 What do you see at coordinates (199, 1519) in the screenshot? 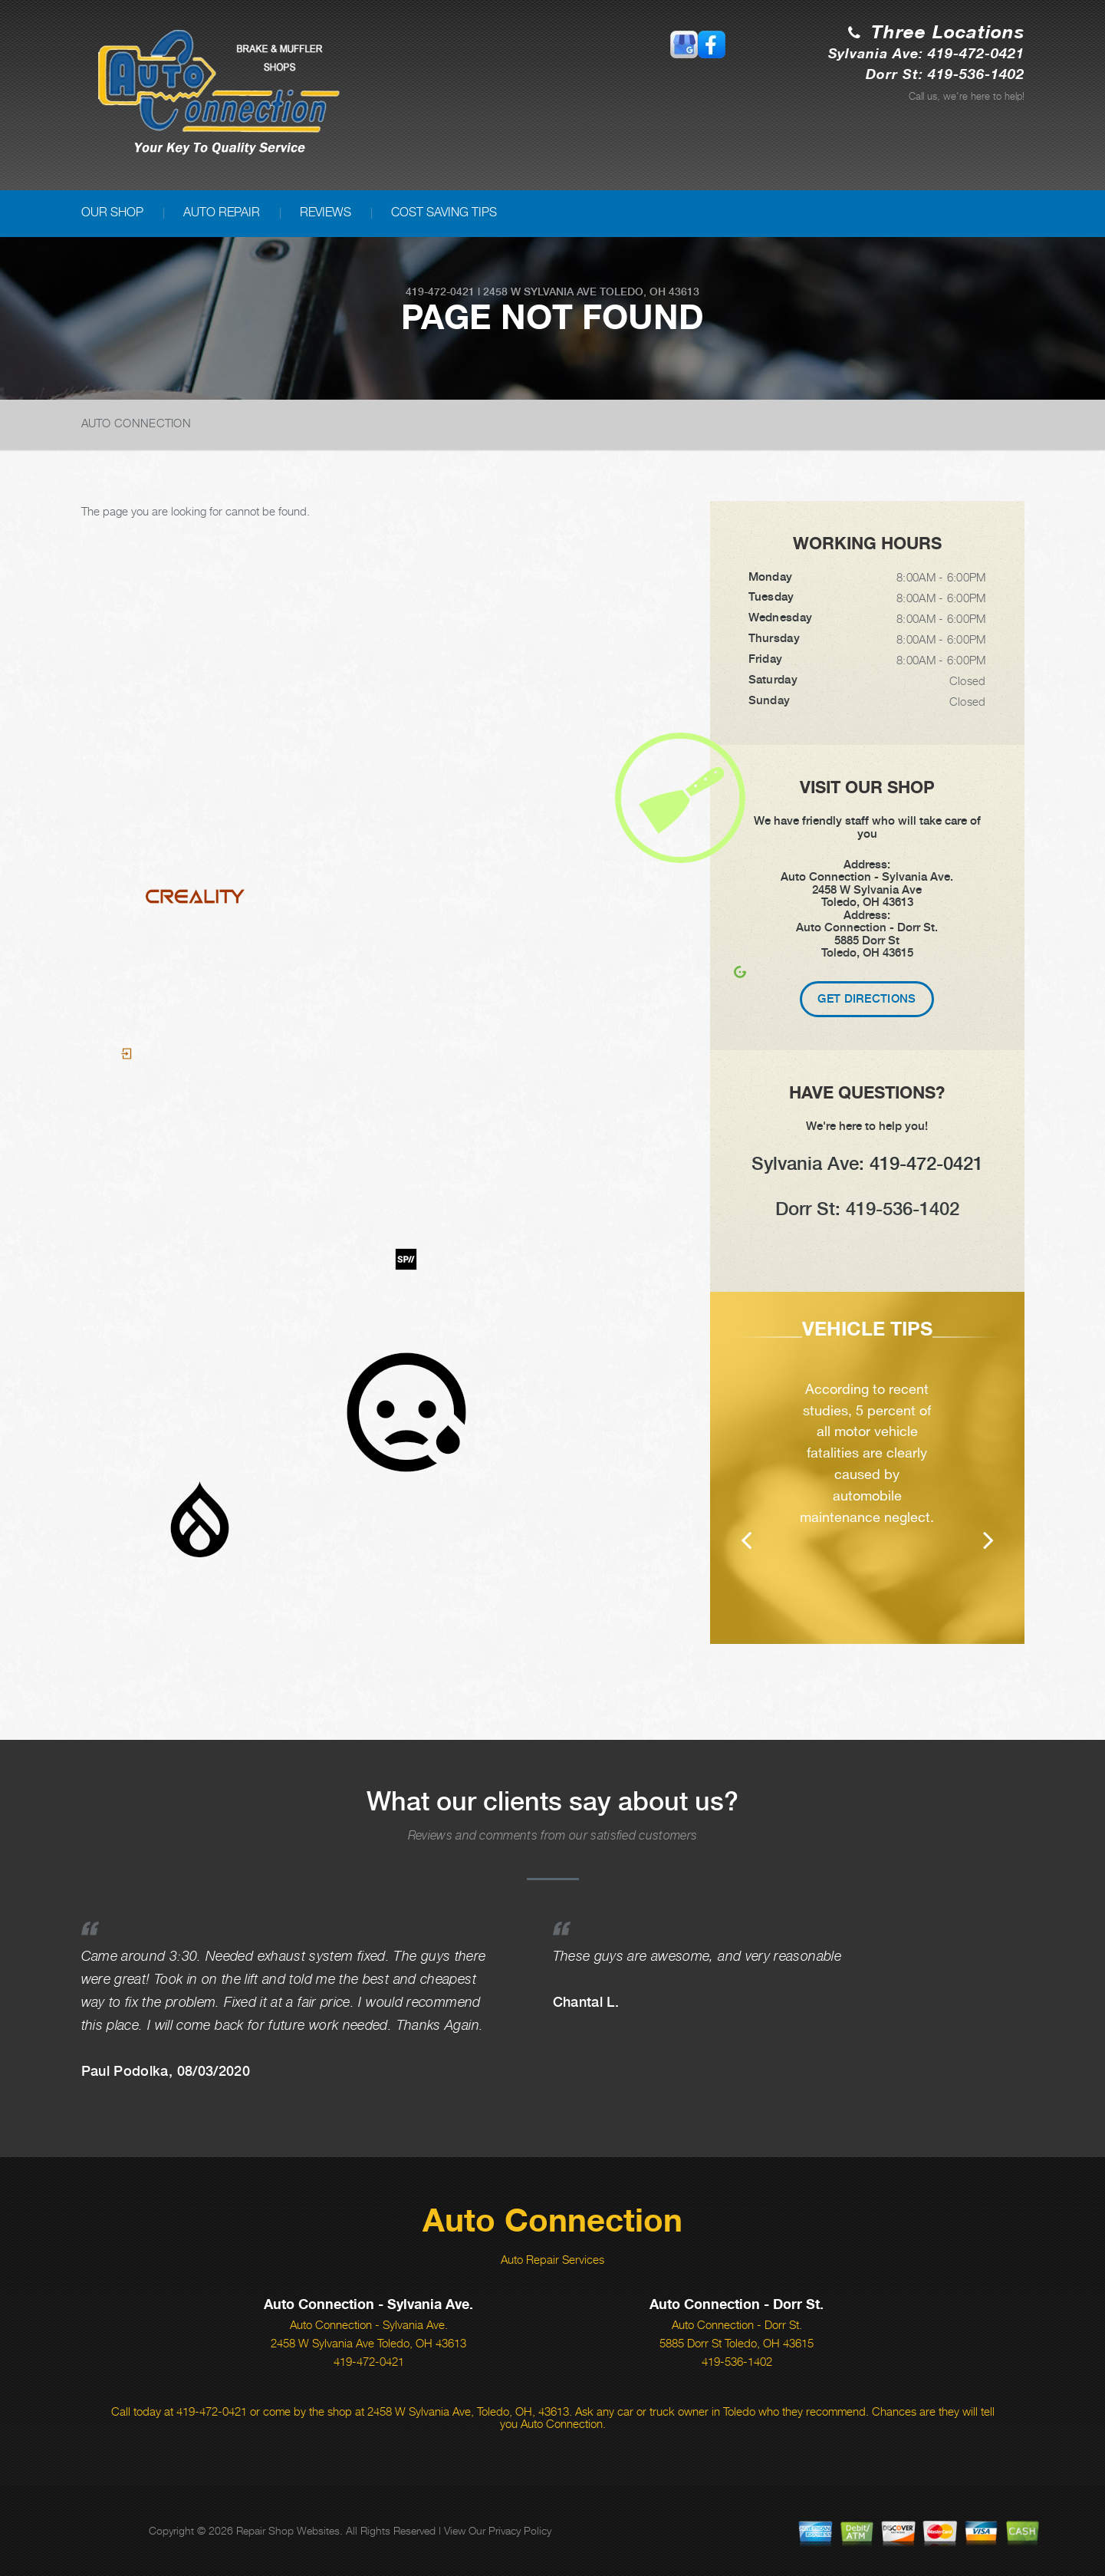
I see `link to drupal CMS platform` at bounding box center [199, 1519].